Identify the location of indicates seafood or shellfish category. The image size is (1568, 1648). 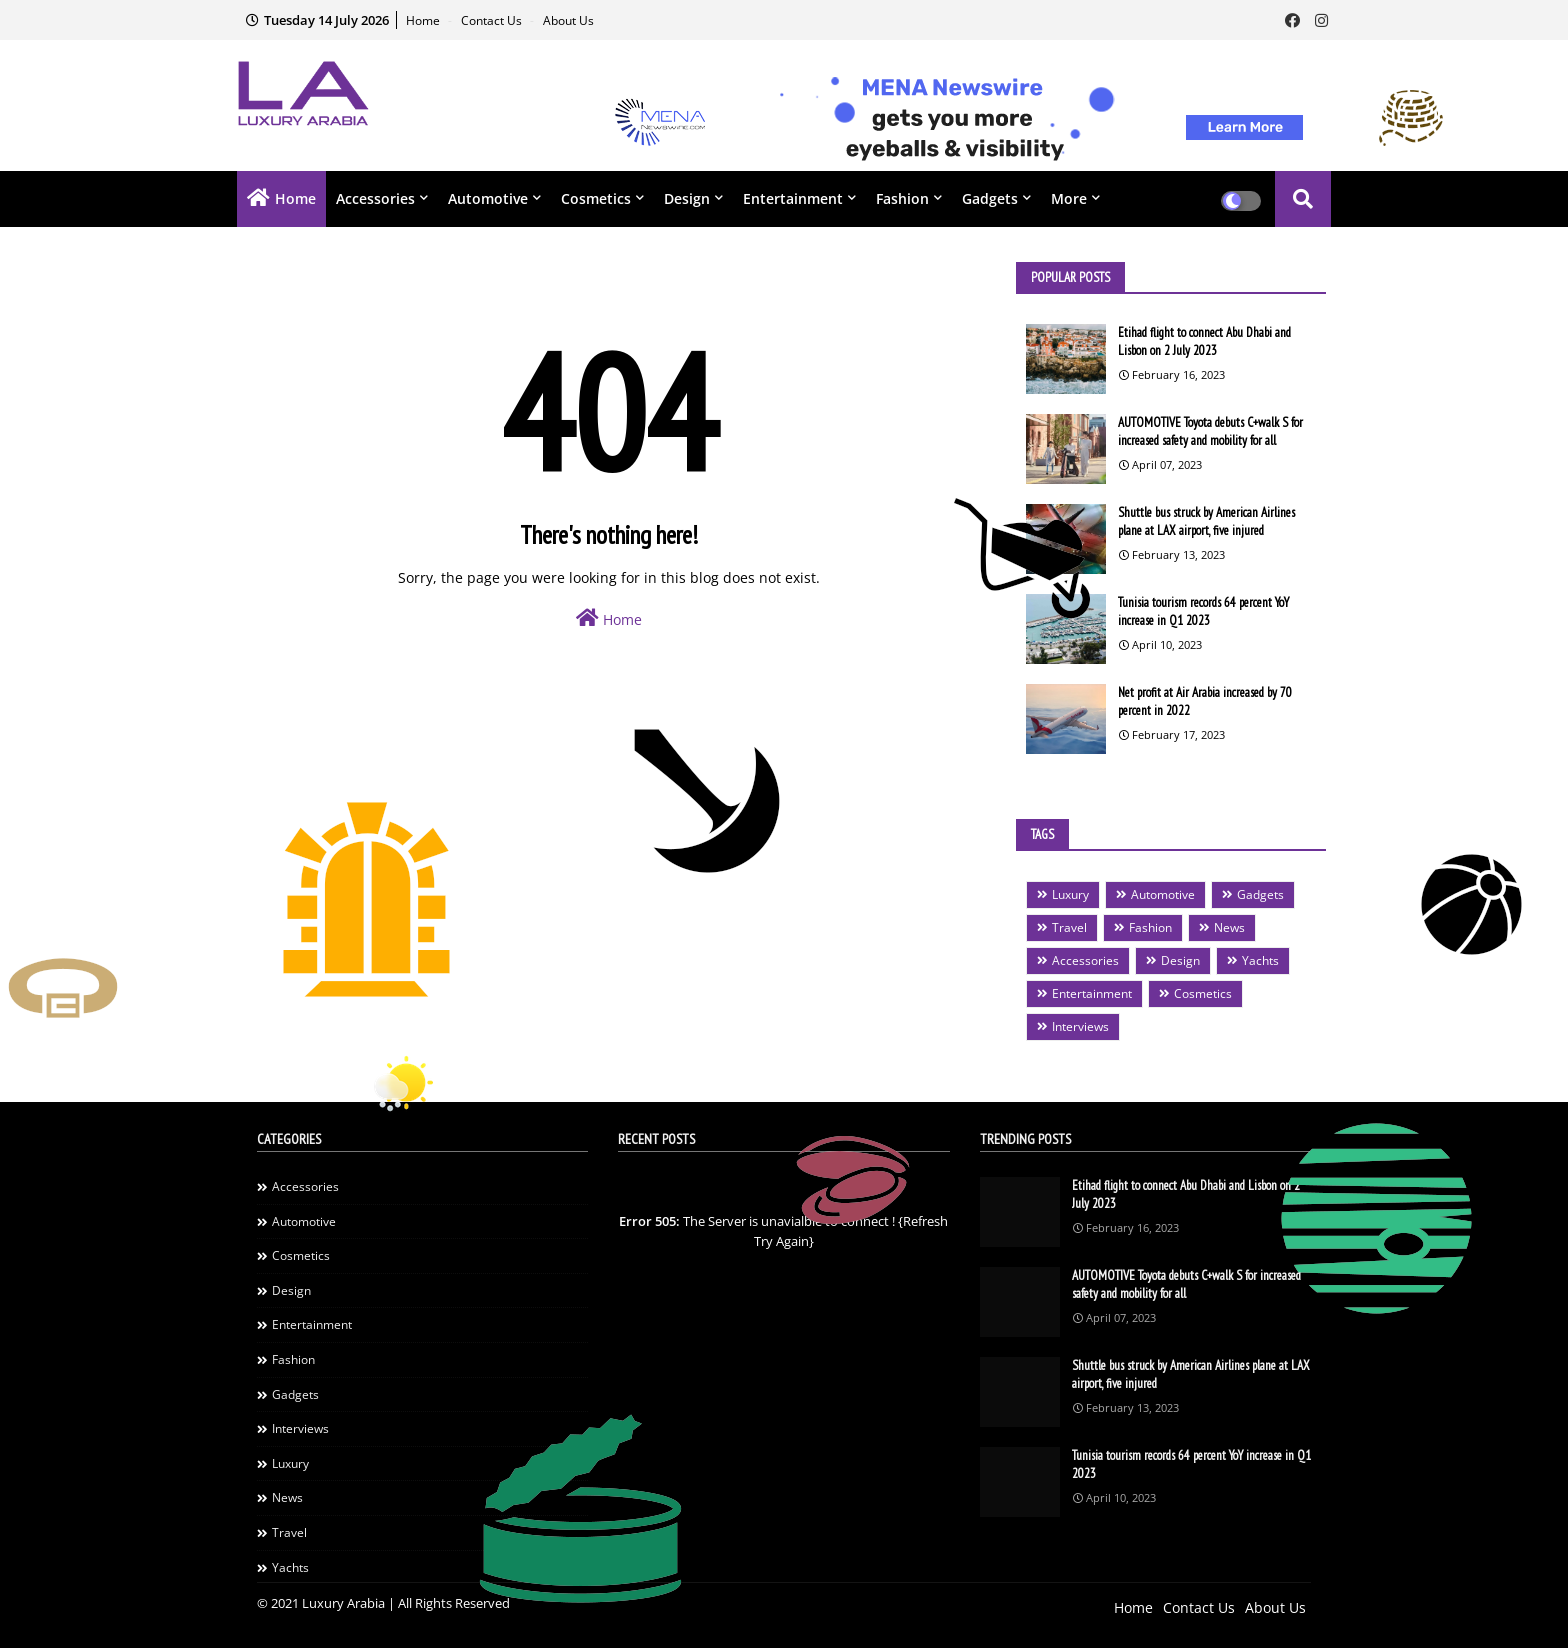
(853, 1180).